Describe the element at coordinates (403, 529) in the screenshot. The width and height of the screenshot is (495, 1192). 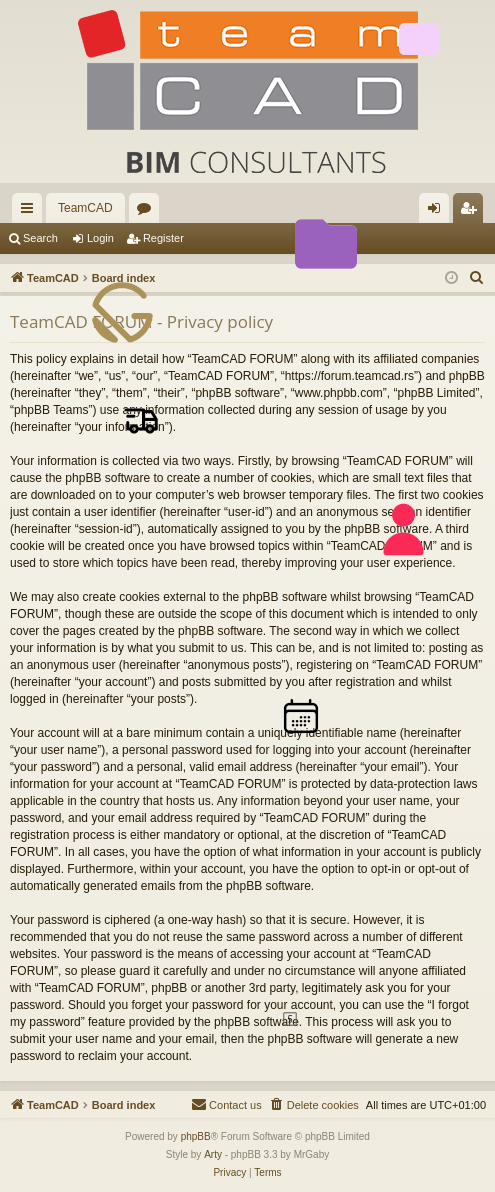
I see `view your profile` at that location.